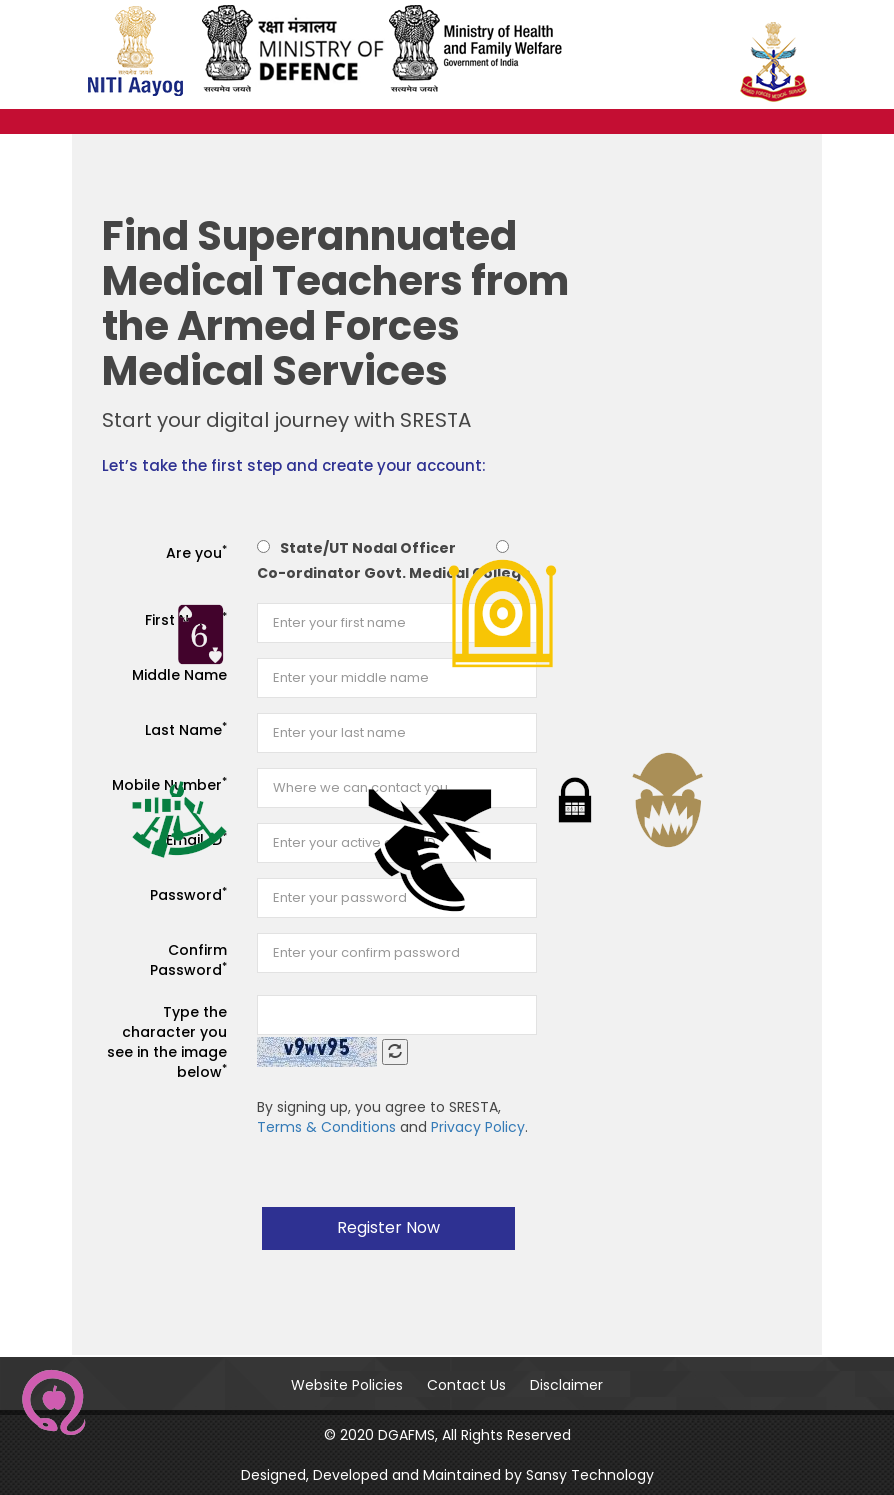 This screenshot has width=894, height=1495. What do you see at coordinates (502, 613) in the screenshot?
I see `access music or audio player` at bounding box center [502, 613].